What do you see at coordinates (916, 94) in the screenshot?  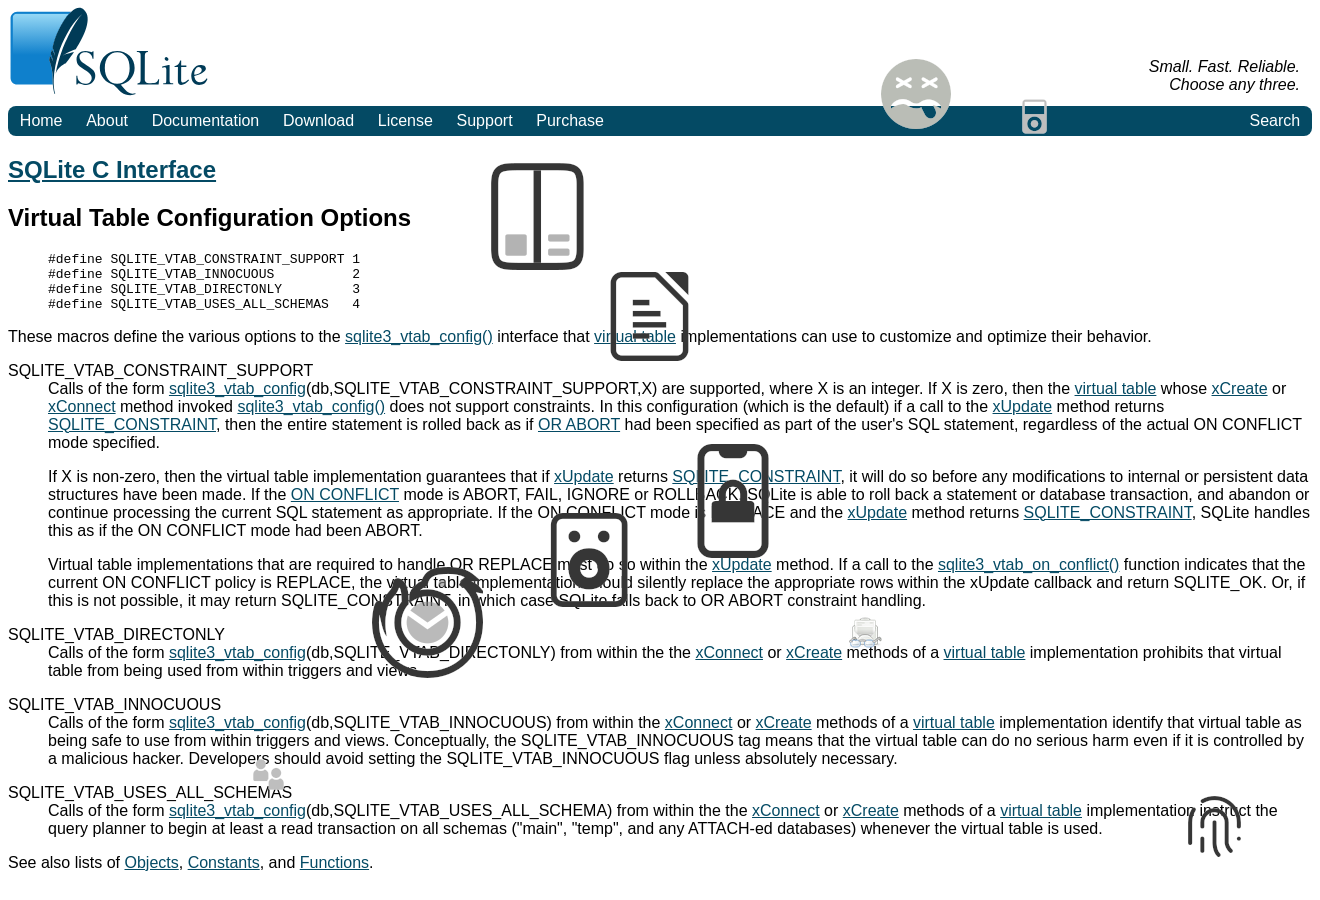 I see `indicates feeling unwell or sick status` at bounding box center [916, 94].